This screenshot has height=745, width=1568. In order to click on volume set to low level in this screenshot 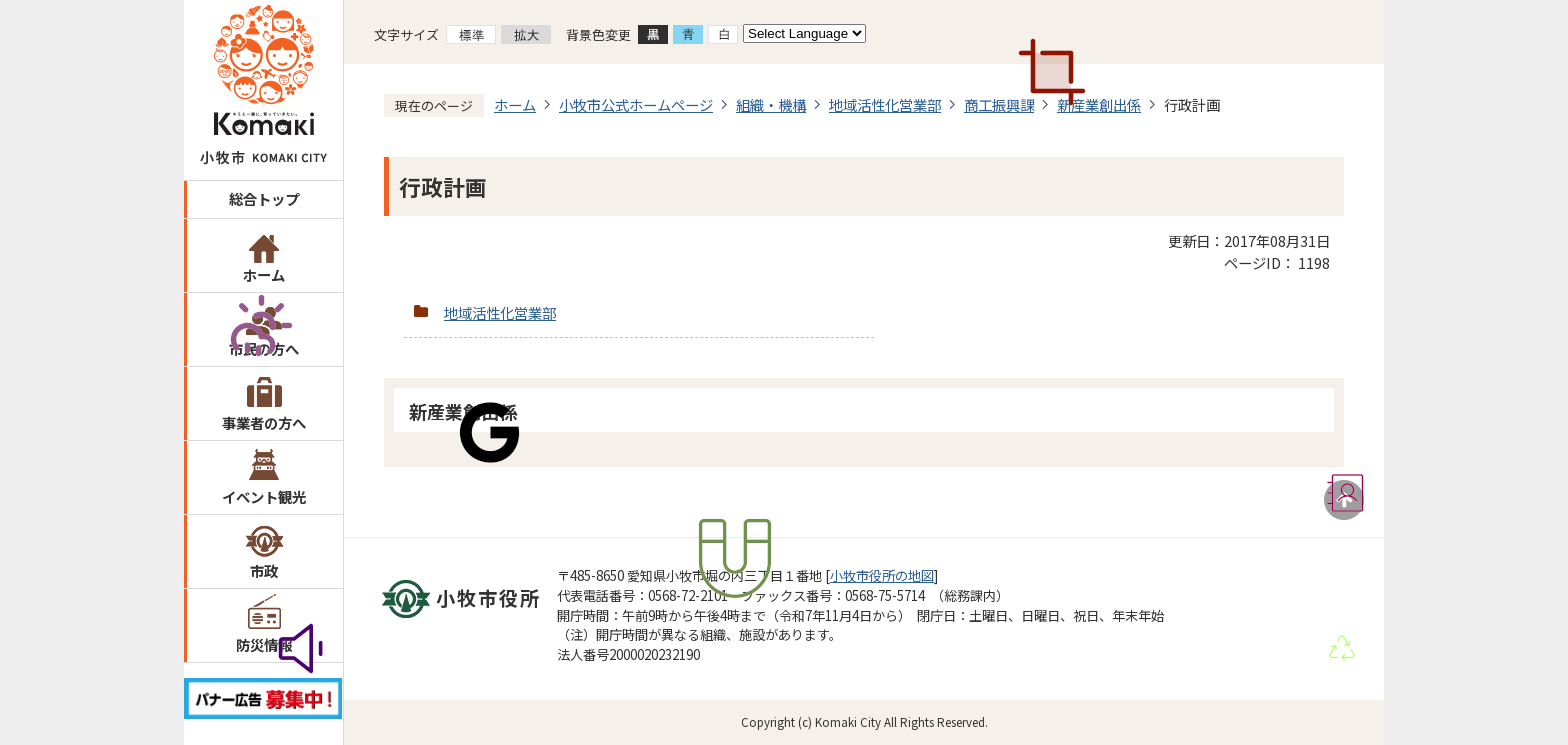, I will do `click(303, 648)`.